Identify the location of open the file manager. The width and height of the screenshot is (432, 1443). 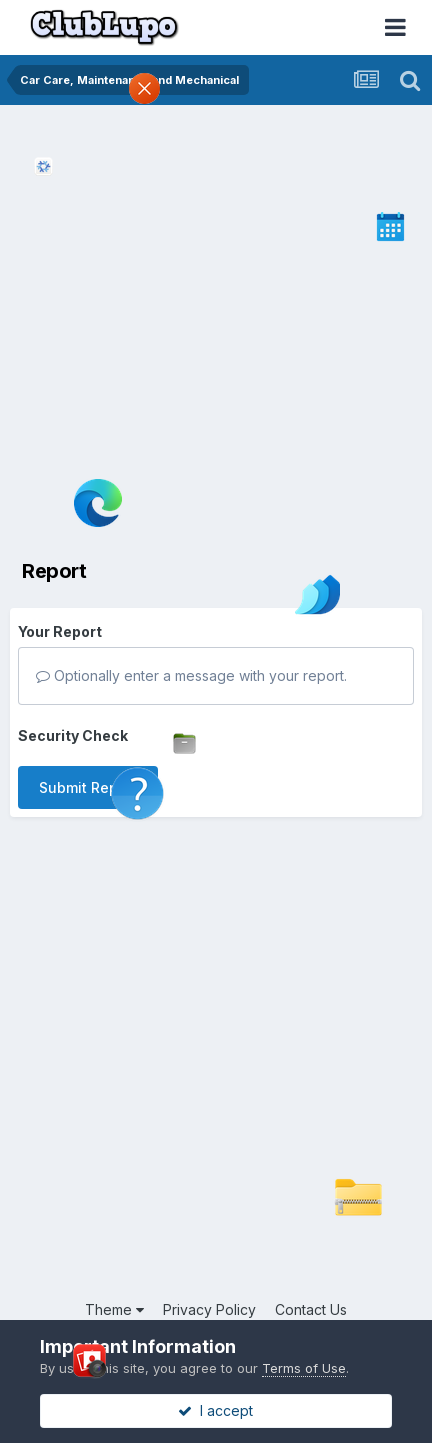
(184, 743).